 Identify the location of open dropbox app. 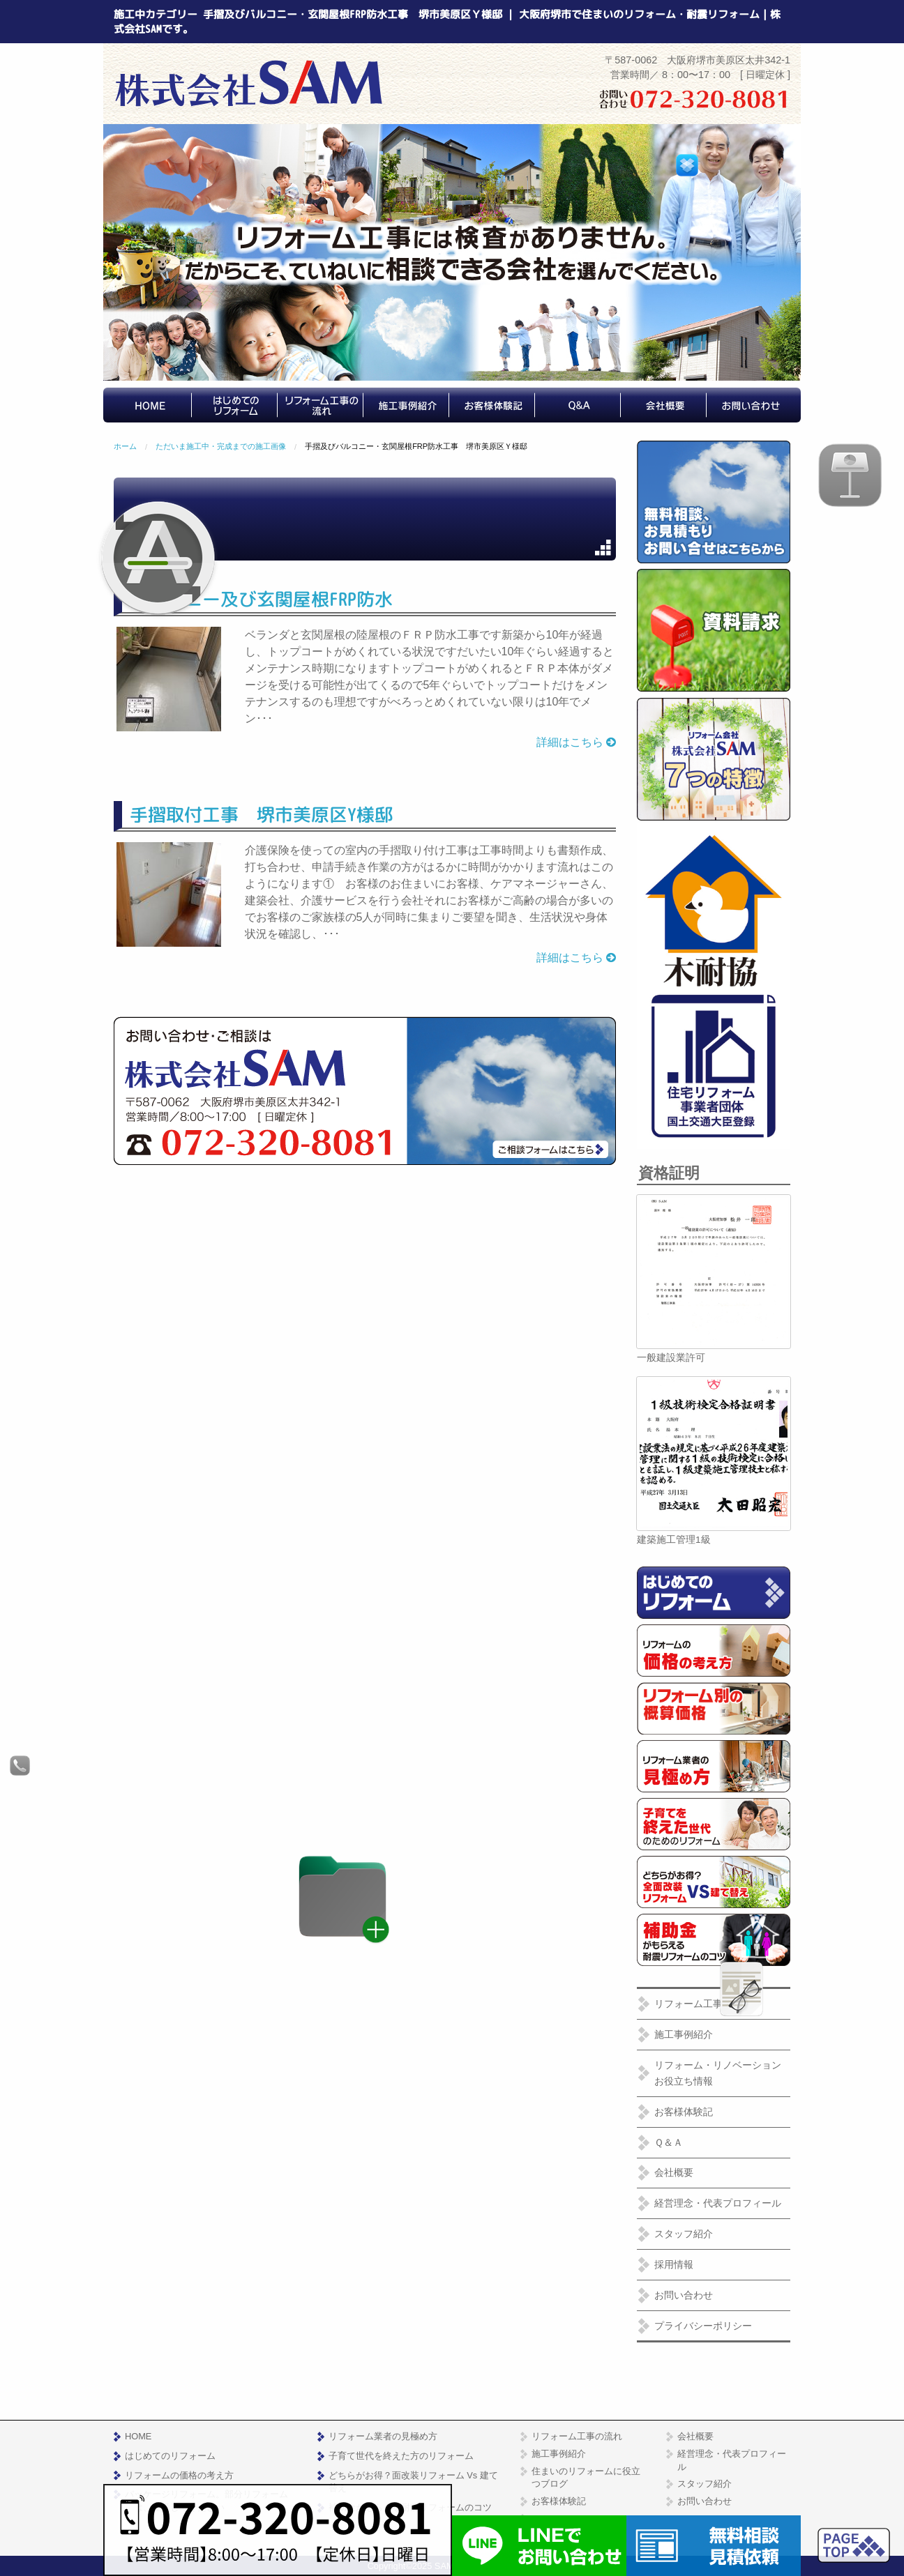
(687, 165).